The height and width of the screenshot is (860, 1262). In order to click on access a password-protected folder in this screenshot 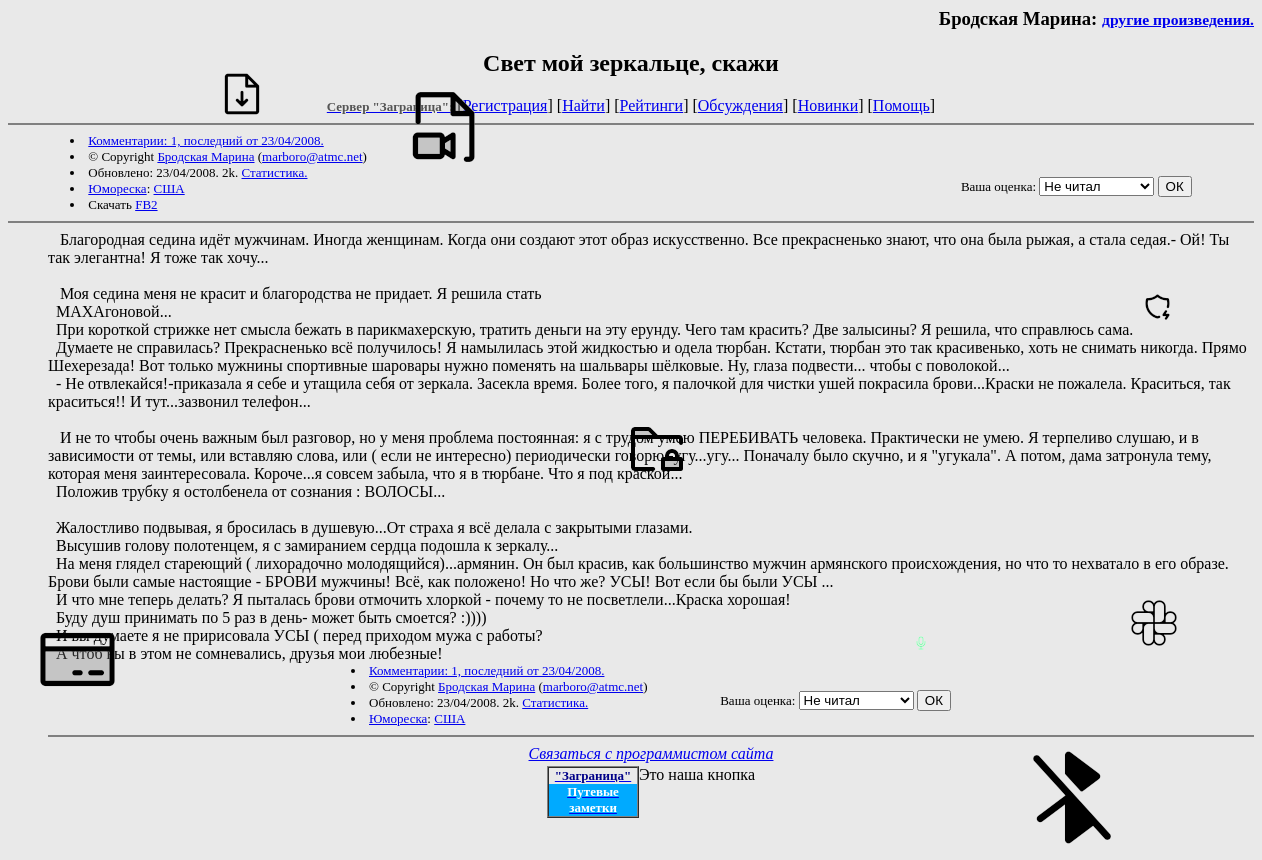, I will do `click(657, 449)`.